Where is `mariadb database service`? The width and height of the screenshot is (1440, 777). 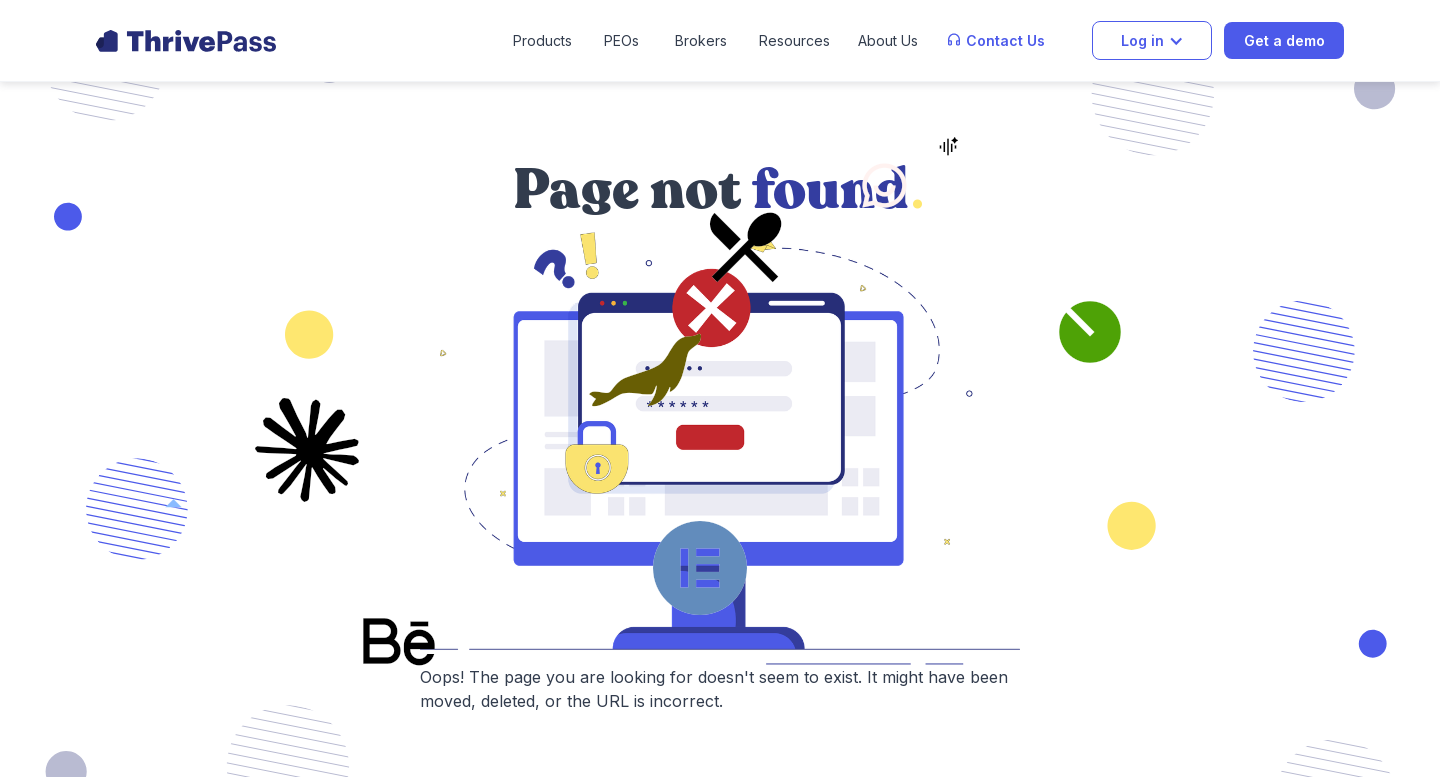
mariadb database service is located at coordinates (645, 370).